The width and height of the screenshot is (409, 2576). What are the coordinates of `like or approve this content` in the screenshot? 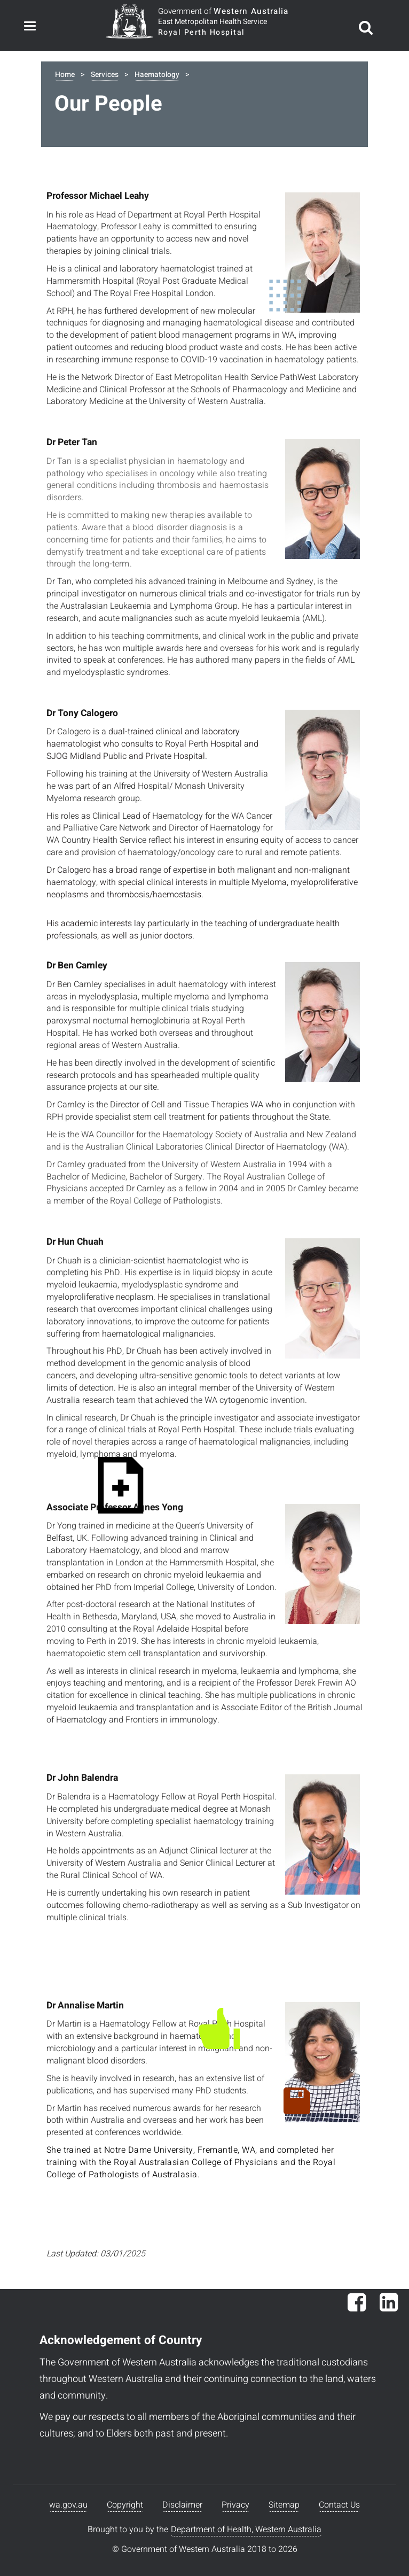 It's located at (219, 2028).